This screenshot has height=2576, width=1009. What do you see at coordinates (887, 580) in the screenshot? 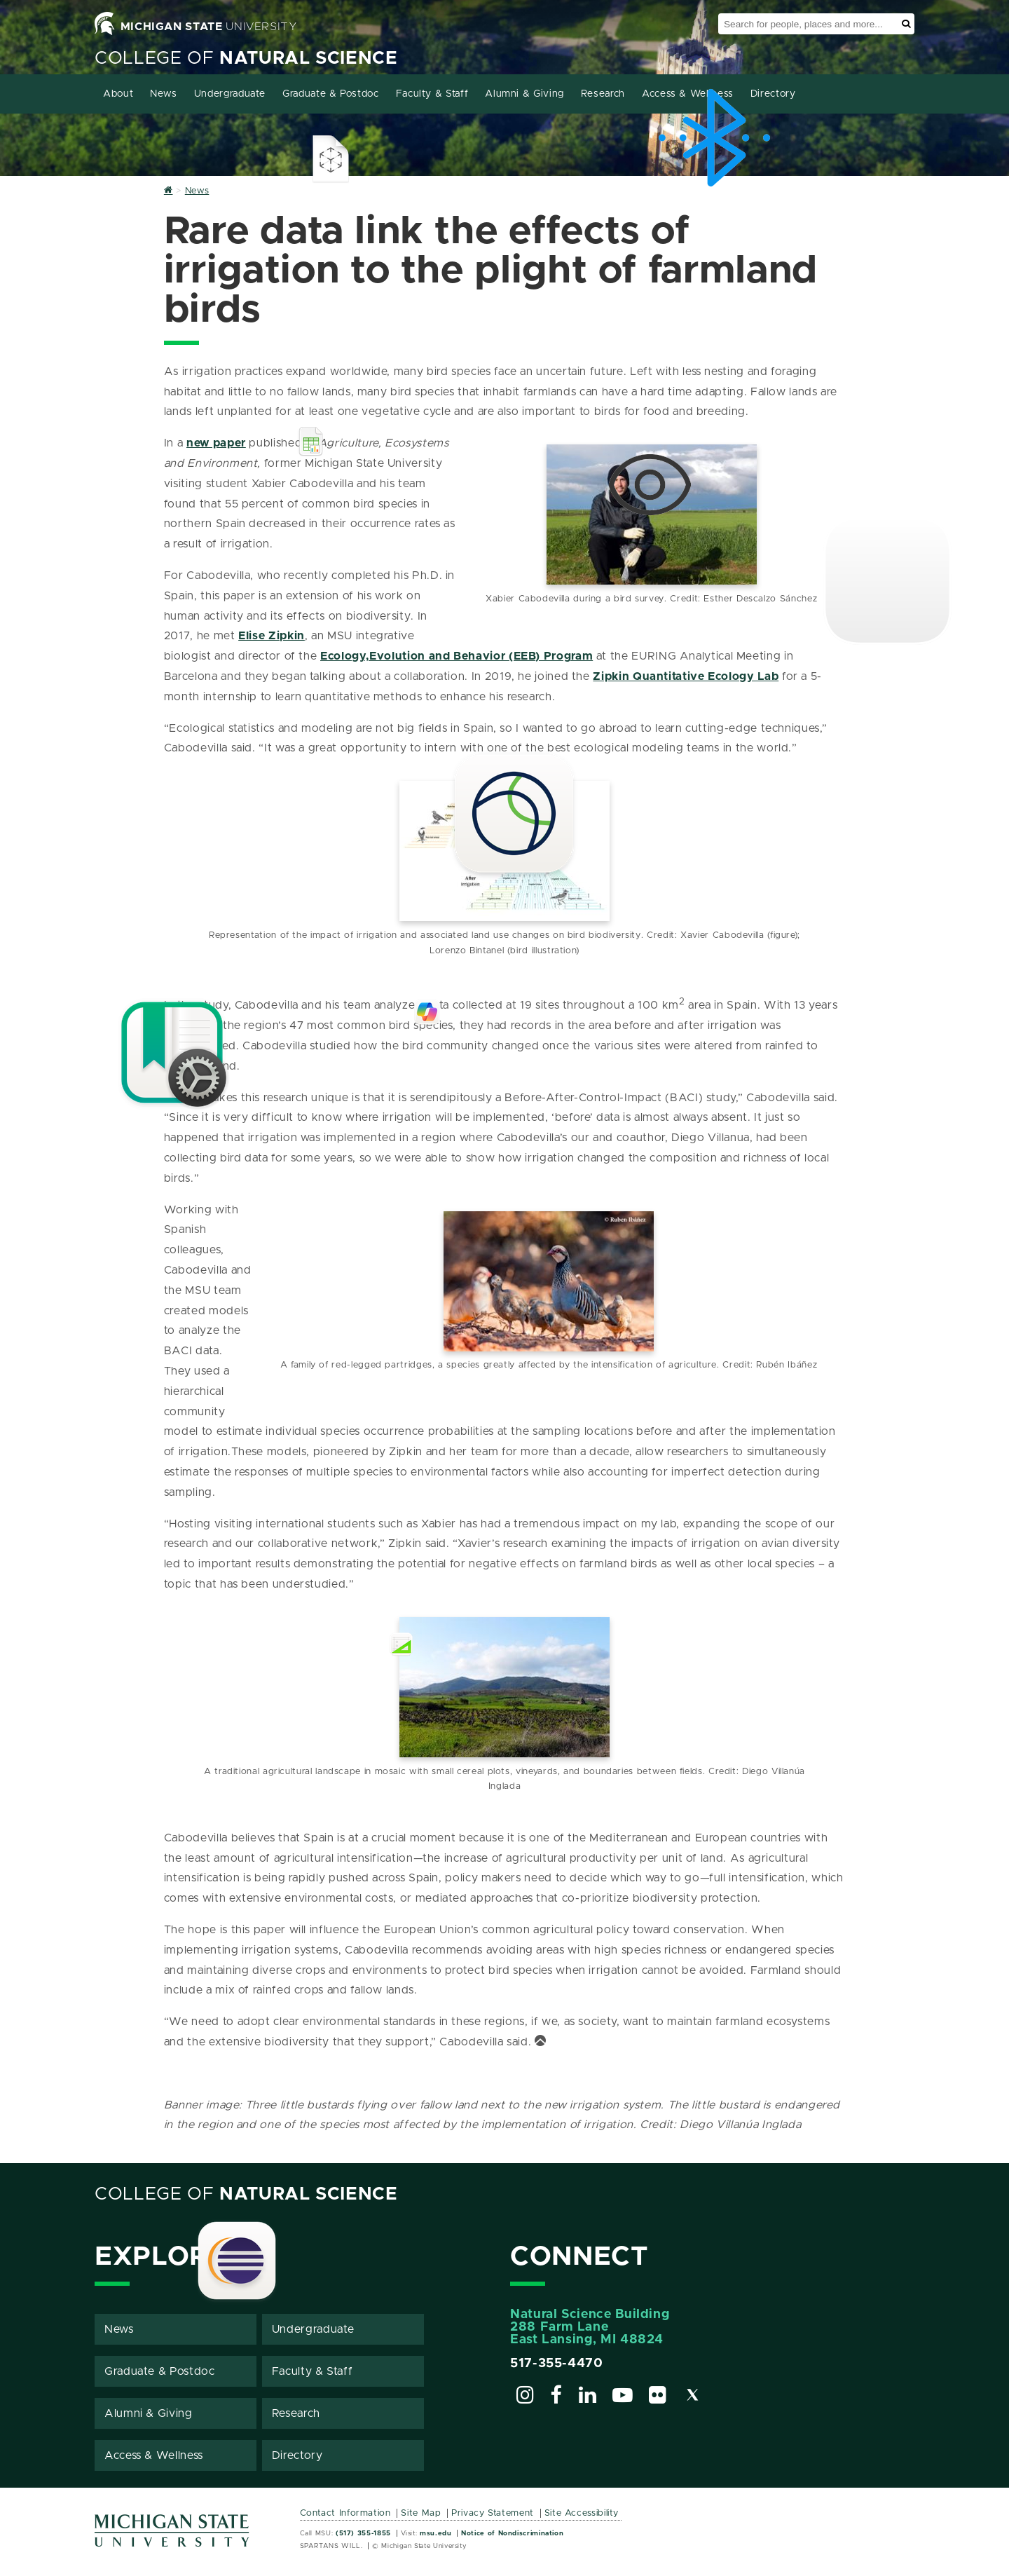
I see `blank app icon template for customization` at bounding box center [887, 580].